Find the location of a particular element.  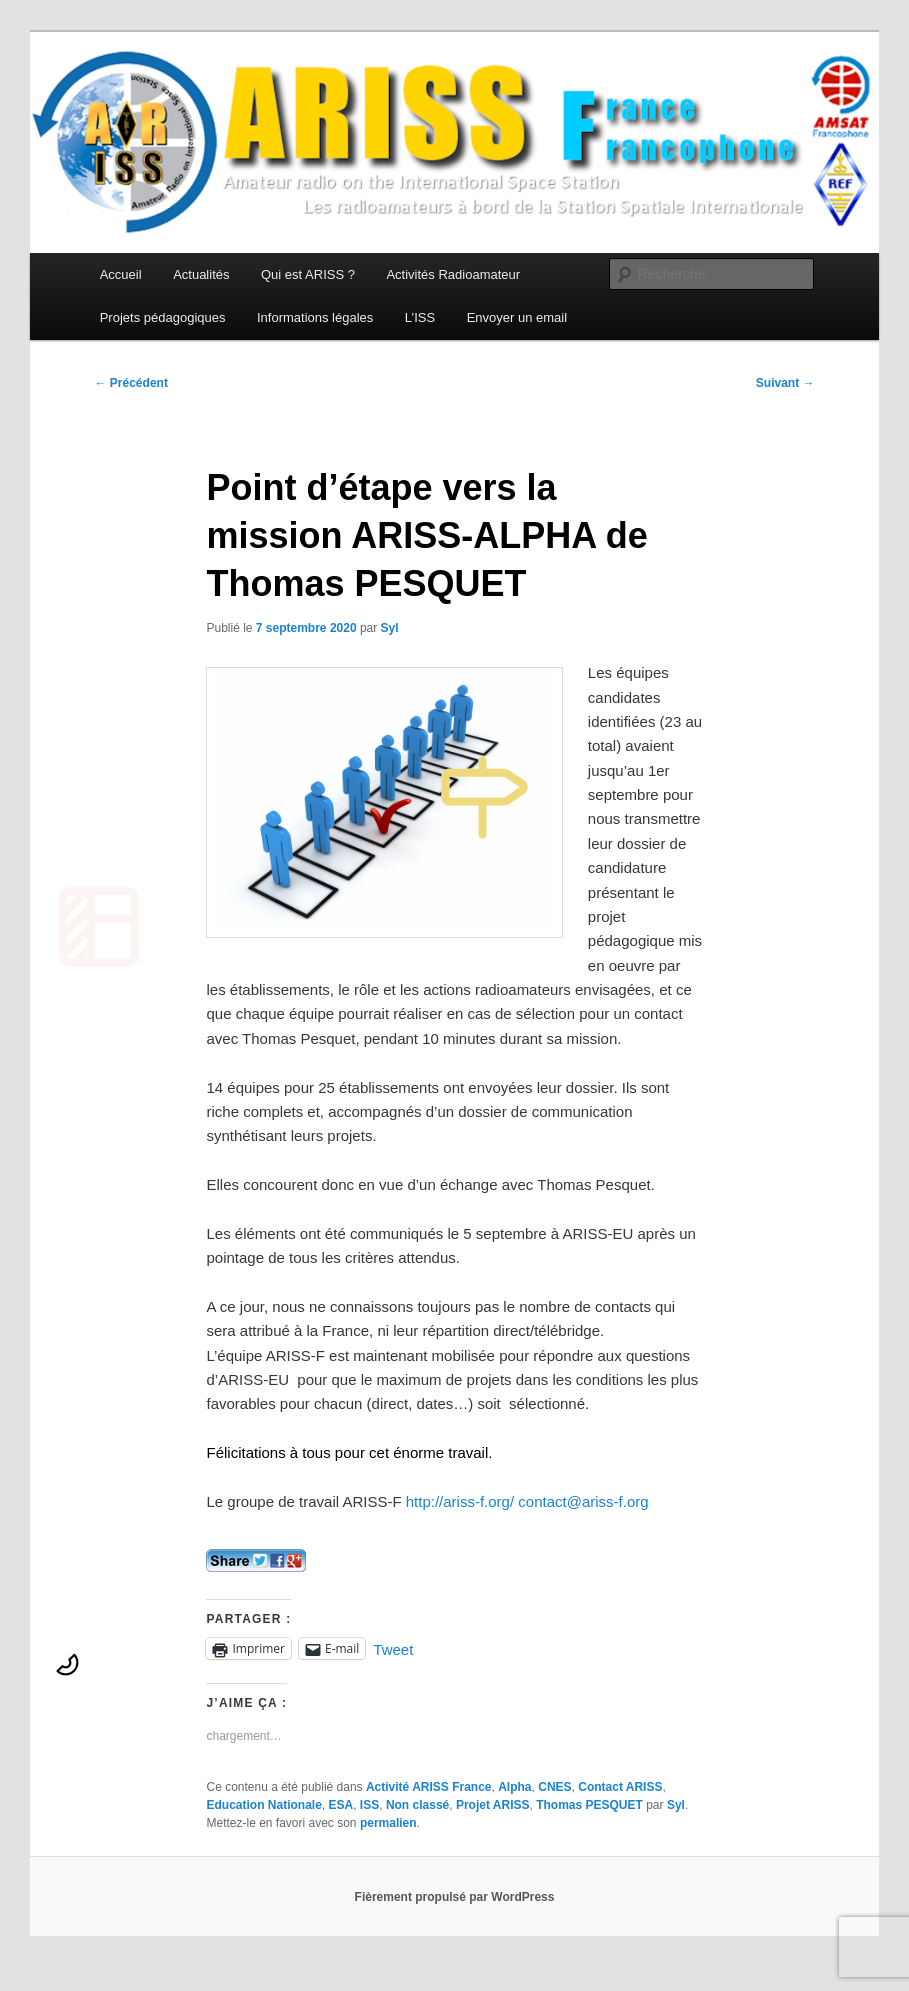

navigate to project milestones is located at coordinates (482, 797).